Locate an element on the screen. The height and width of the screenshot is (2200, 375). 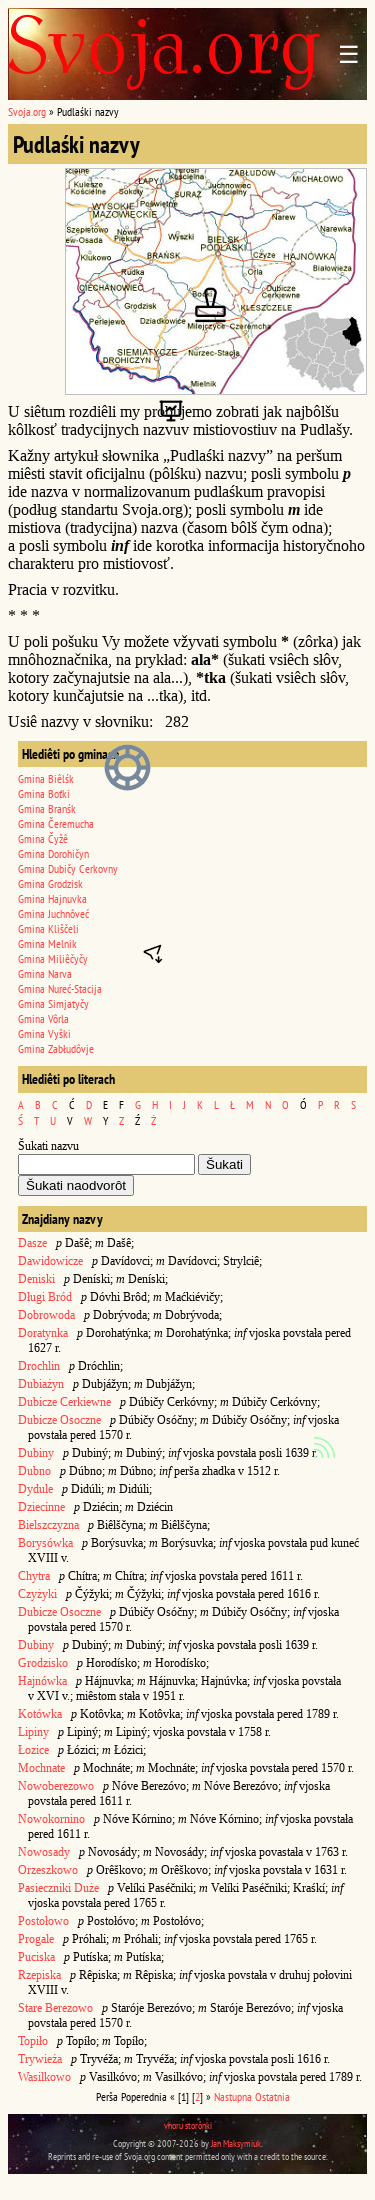
apply a stamp or seal to a document is located at coordinates (210, 305).